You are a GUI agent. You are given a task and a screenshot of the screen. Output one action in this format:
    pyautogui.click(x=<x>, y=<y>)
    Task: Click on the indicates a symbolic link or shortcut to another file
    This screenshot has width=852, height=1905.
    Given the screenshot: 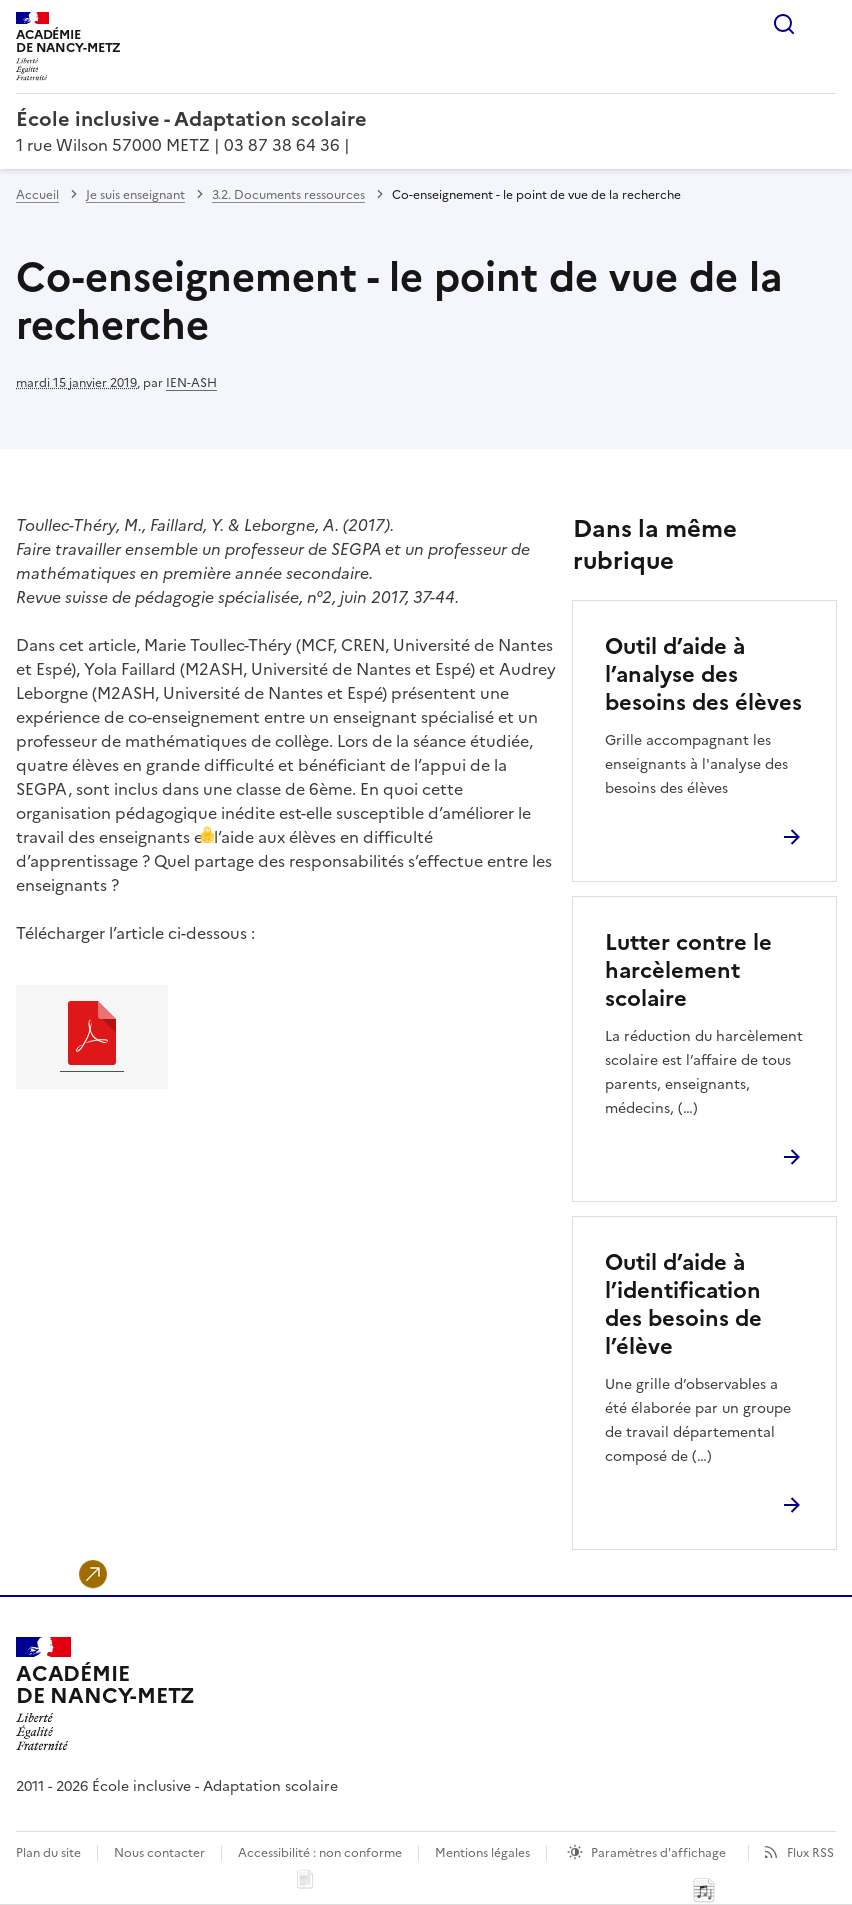 What is the action you would take?
    pyautogui.click(x=93, y=1574)
    